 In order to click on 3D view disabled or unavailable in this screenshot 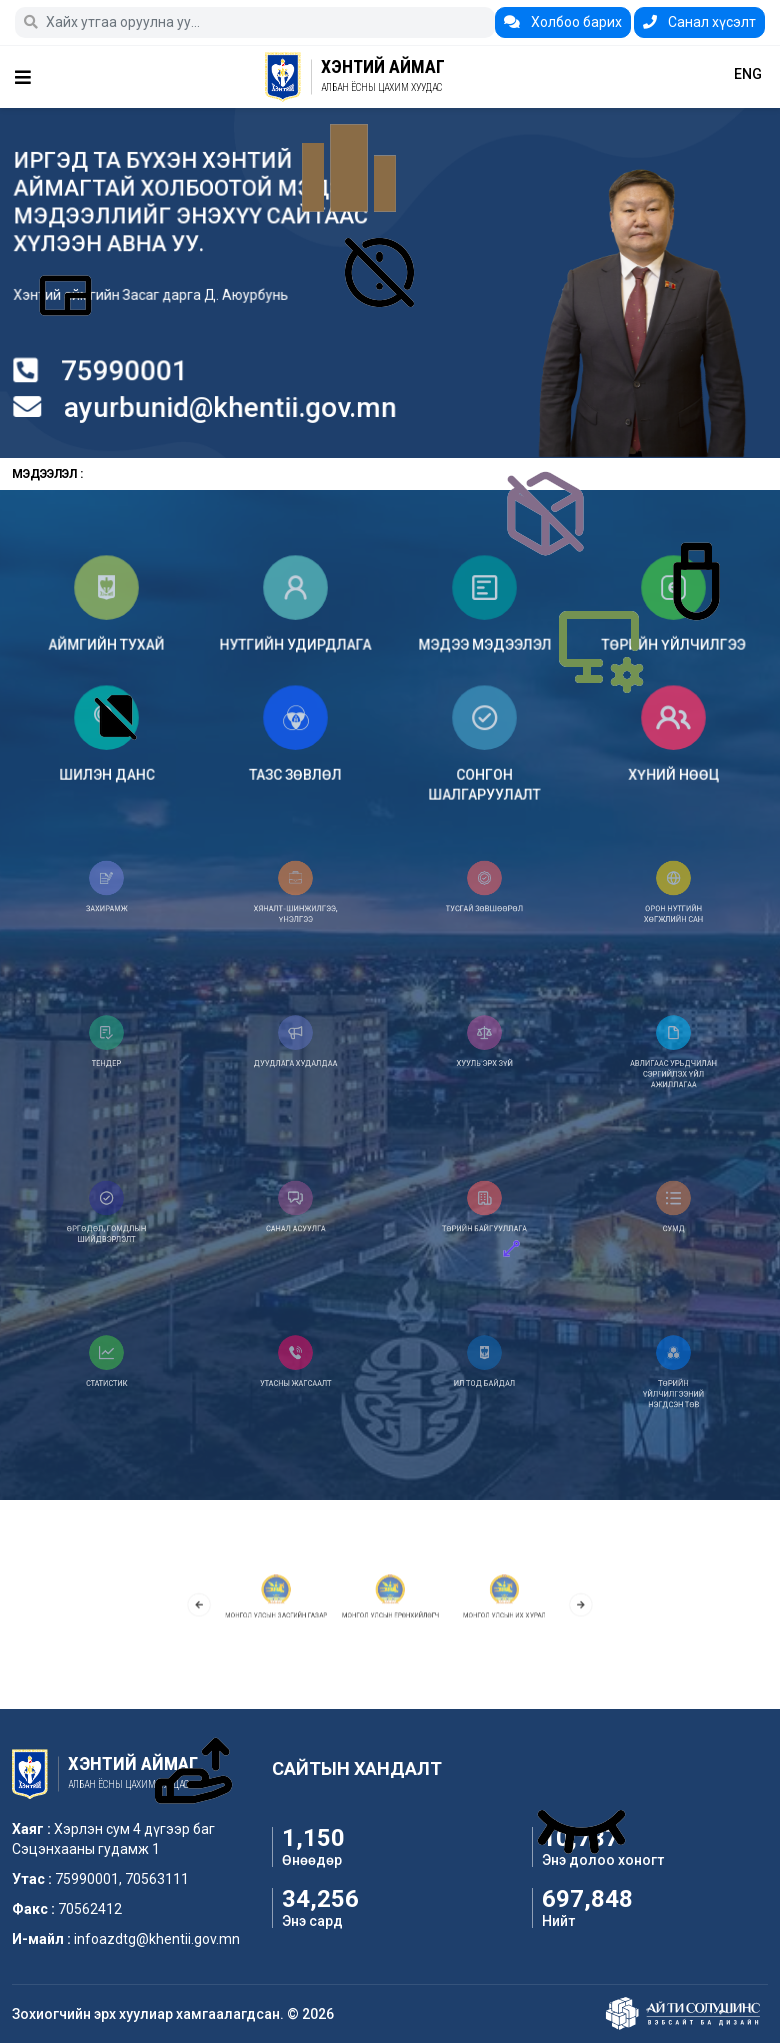, I will do `click(545, 513)`.